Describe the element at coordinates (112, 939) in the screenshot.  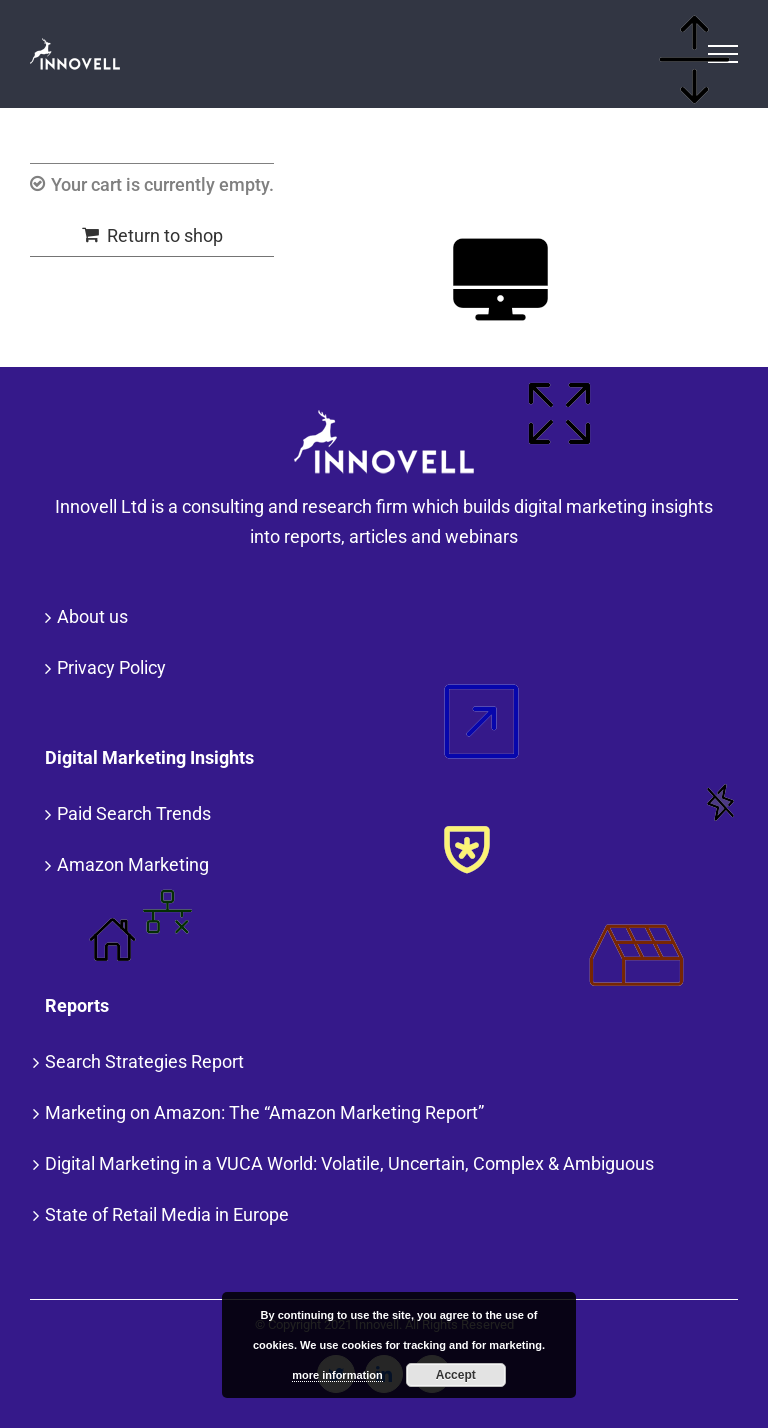
I see `navigate to home screen` at that location.